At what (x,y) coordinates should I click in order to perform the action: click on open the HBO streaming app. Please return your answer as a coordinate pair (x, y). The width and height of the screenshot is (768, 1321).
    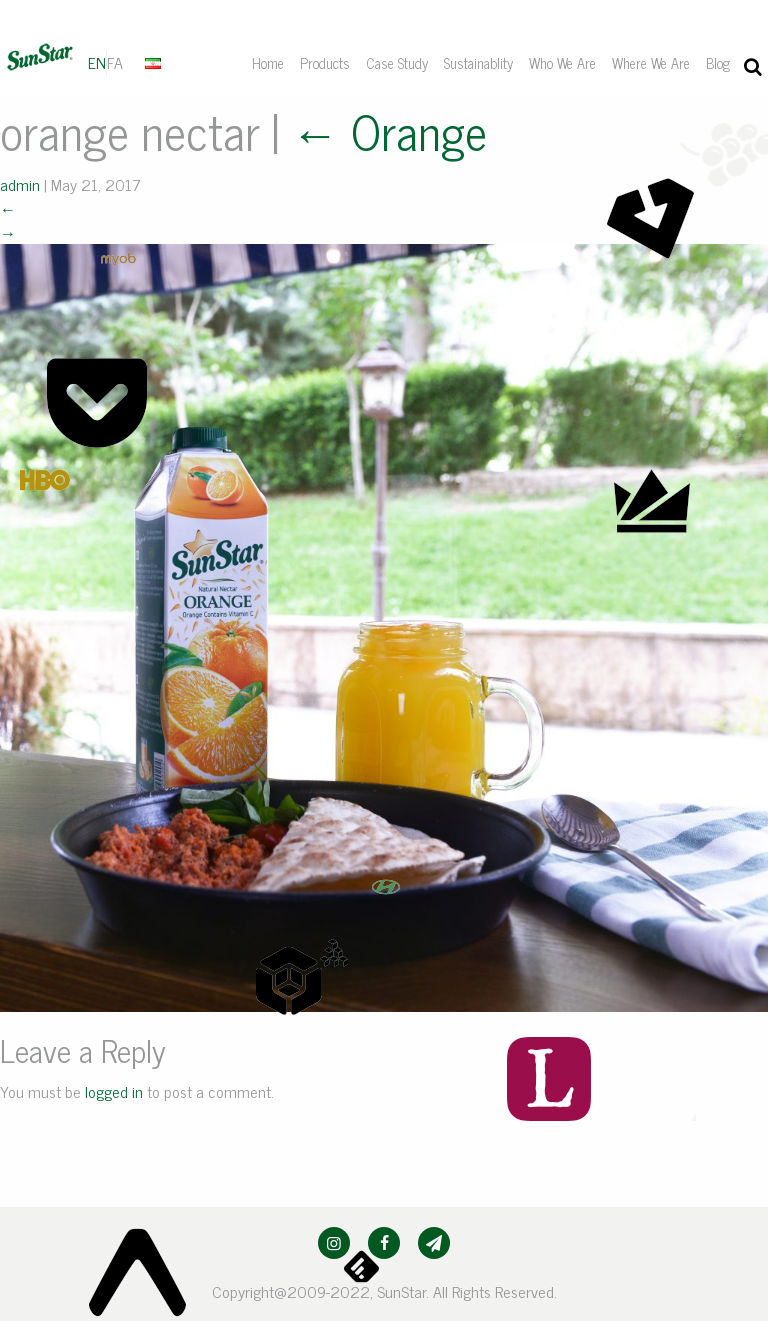
    Looking at the image, I should click on (45, 480).